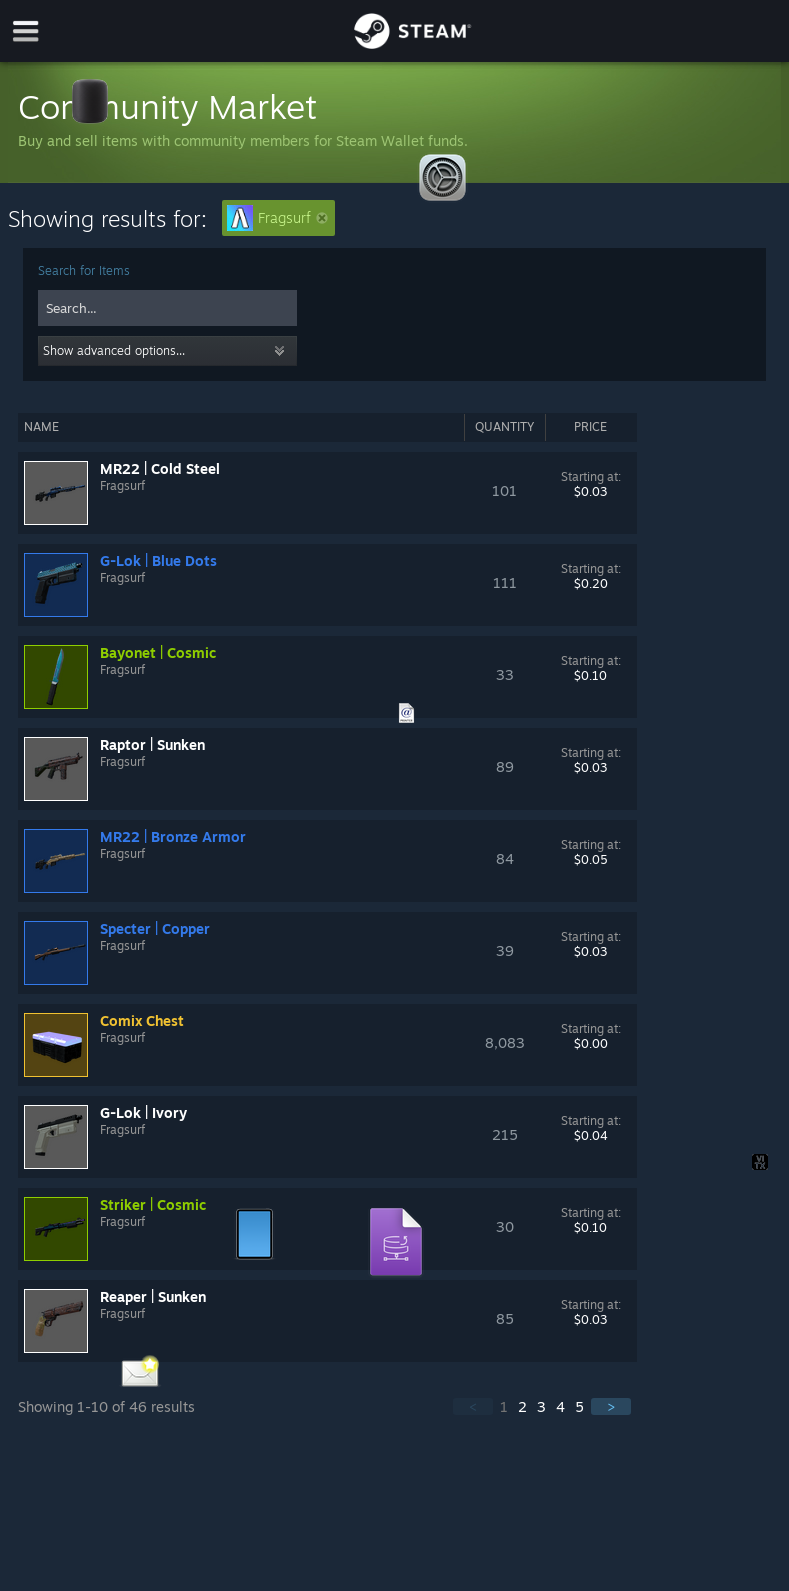  I want to click on apple homepod smart speaker device, so click(90, 102).